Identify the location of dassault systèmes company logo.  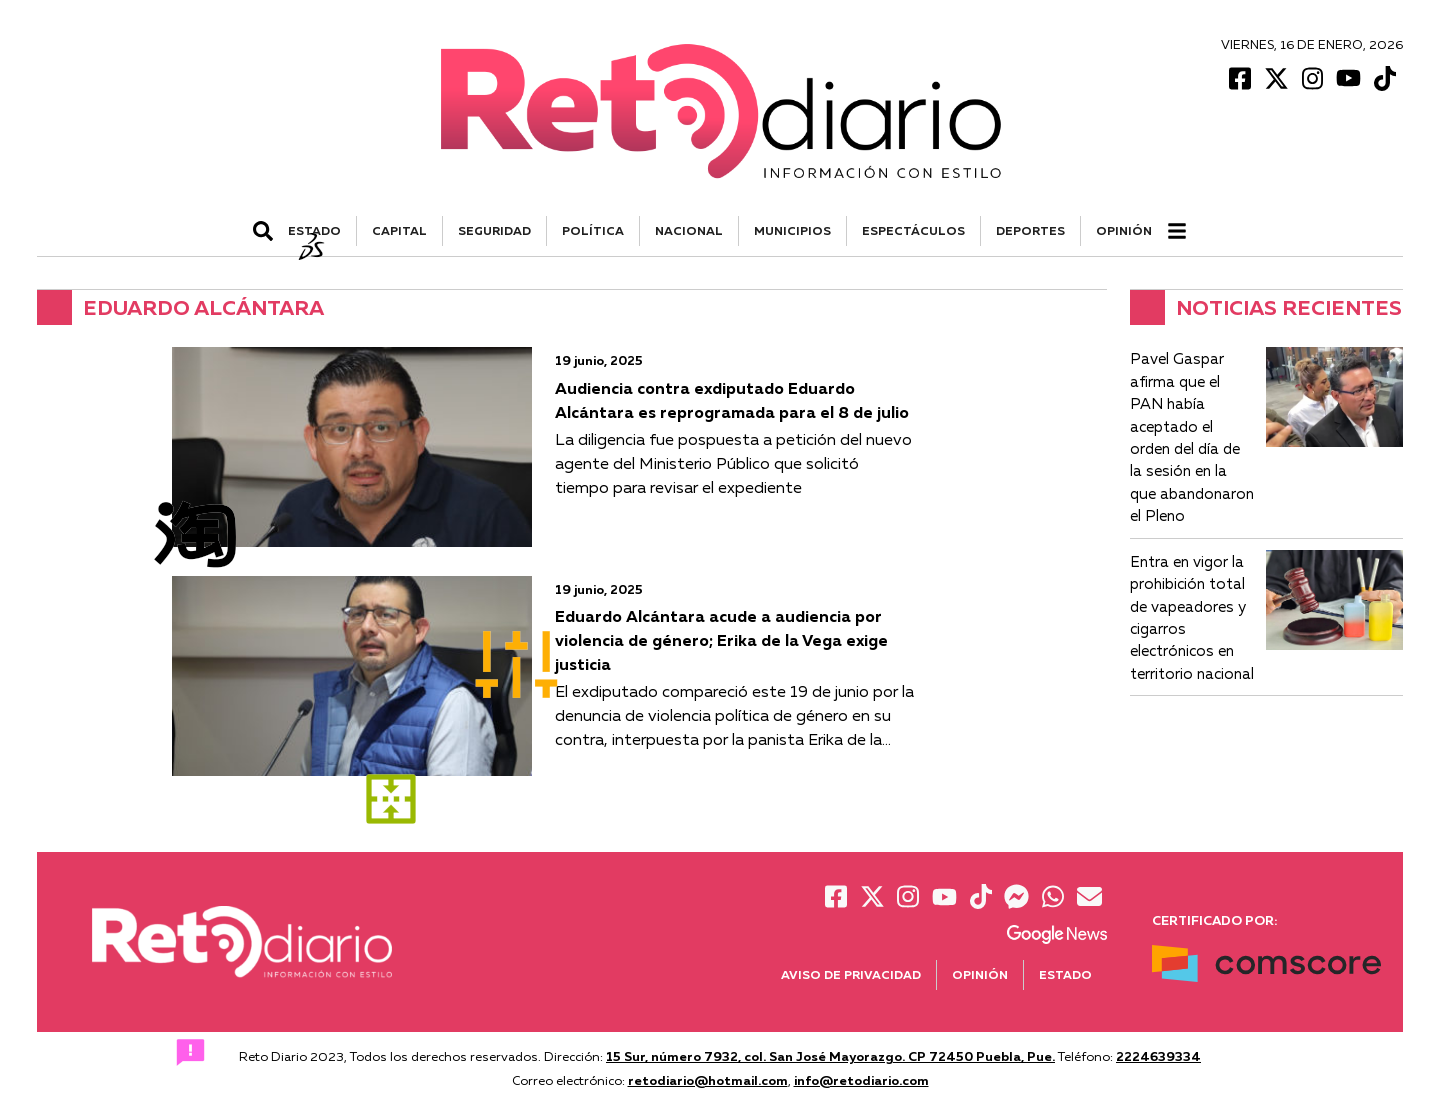
(311, 246).